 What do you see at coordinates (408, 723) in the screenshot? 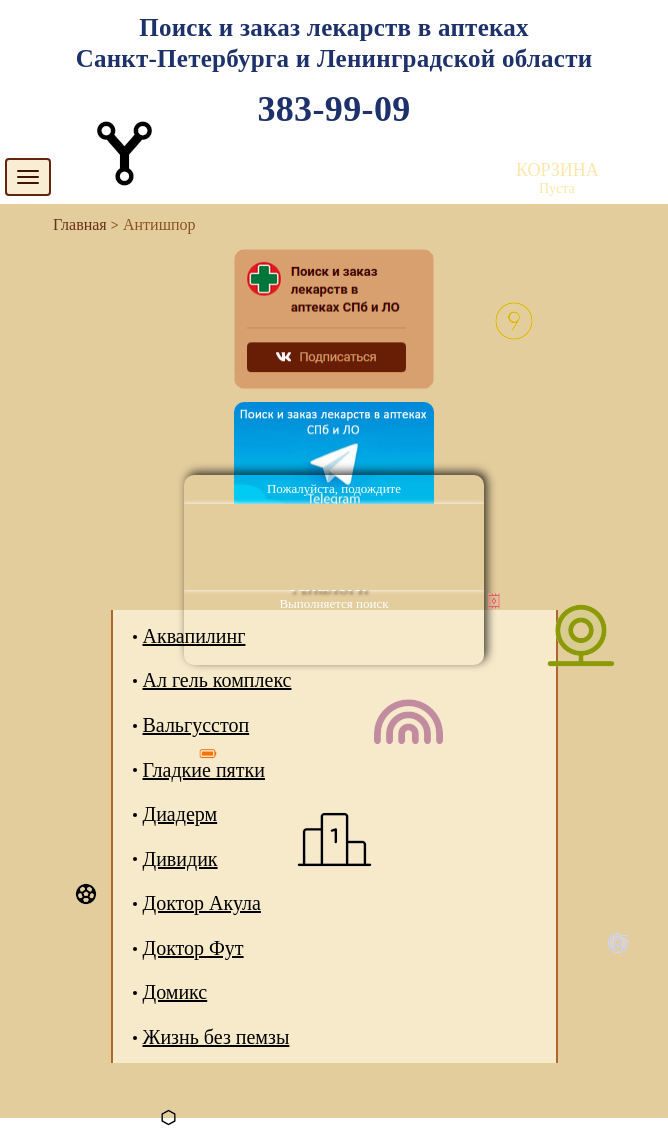
I see `indicates LGBTQ+ pride or inclusivity features` at bounding box center [408, 723].